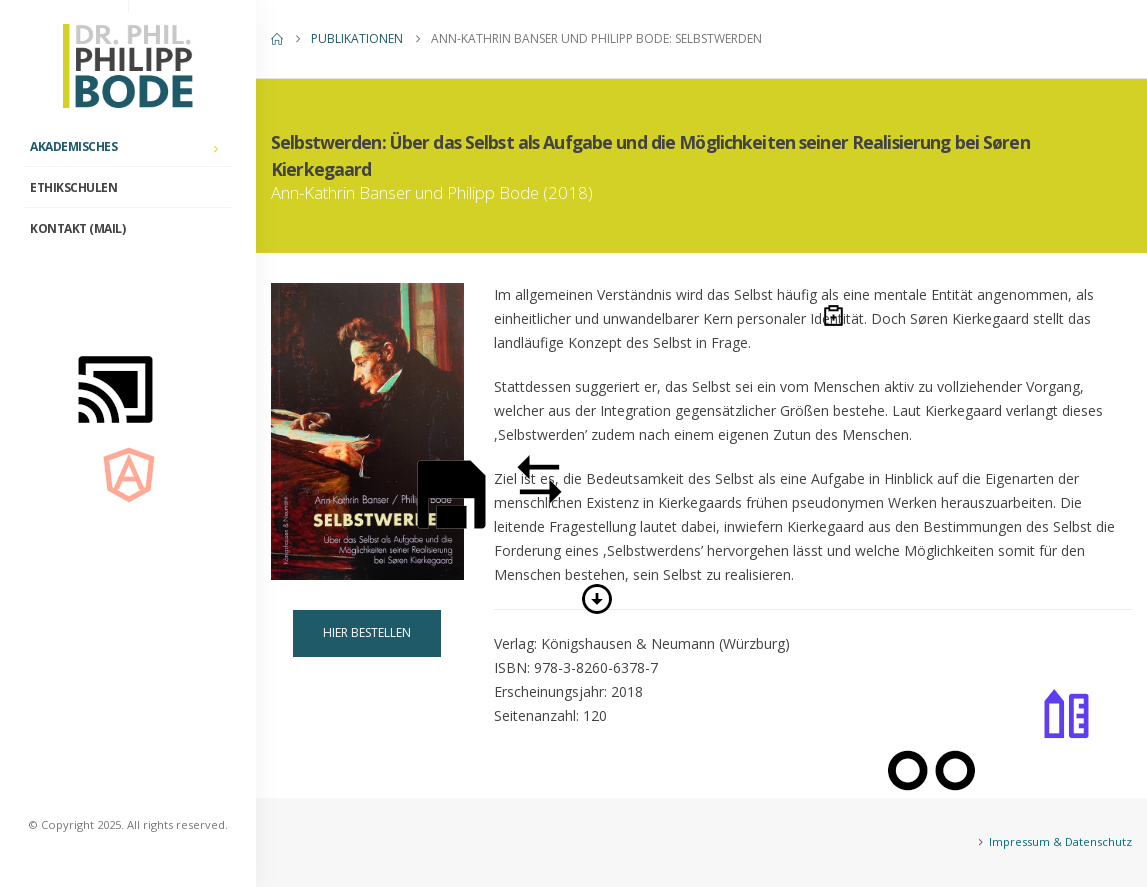 This screenshot has height=887, width=1147. What do you see at coordinates (451, 494) in the screenshot?
I see `save current file or document` at bounding box center [451, 494].